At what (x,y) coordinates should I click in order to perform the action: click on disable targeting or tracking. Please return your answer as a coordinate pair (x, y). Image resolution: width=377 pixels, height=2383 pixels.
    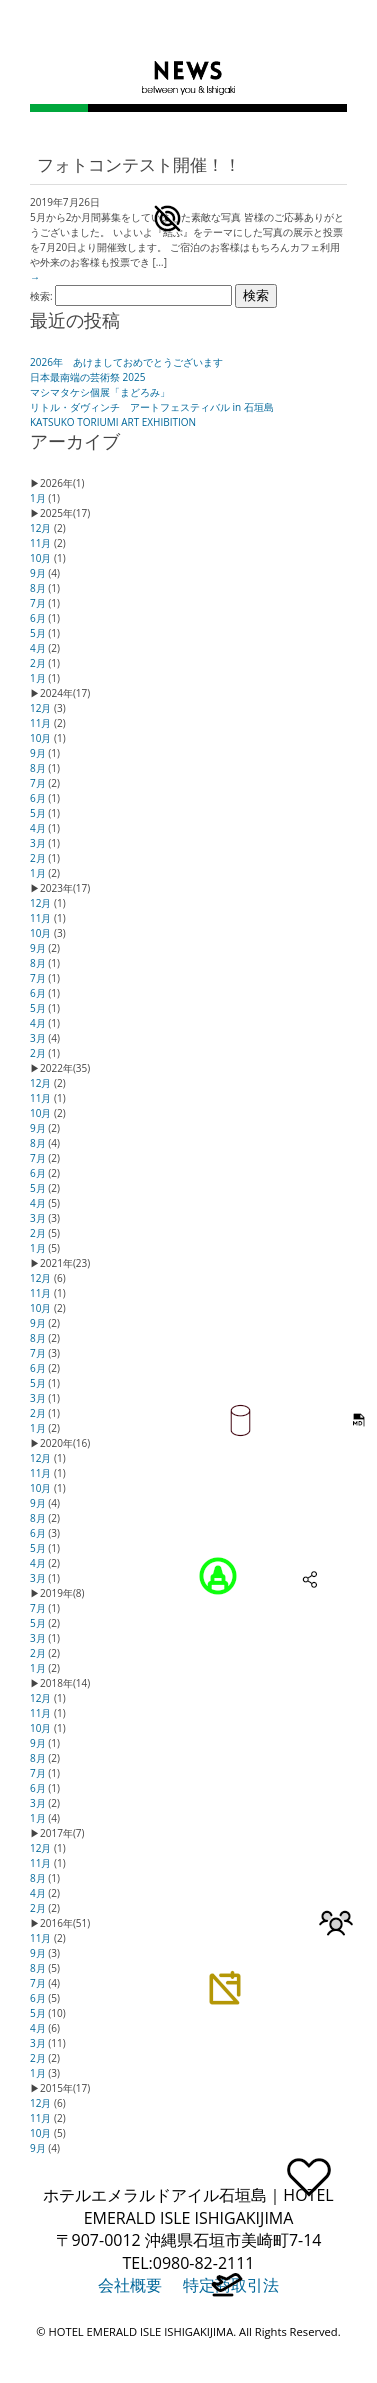
    Looking at the image, I should click on (167, 218).